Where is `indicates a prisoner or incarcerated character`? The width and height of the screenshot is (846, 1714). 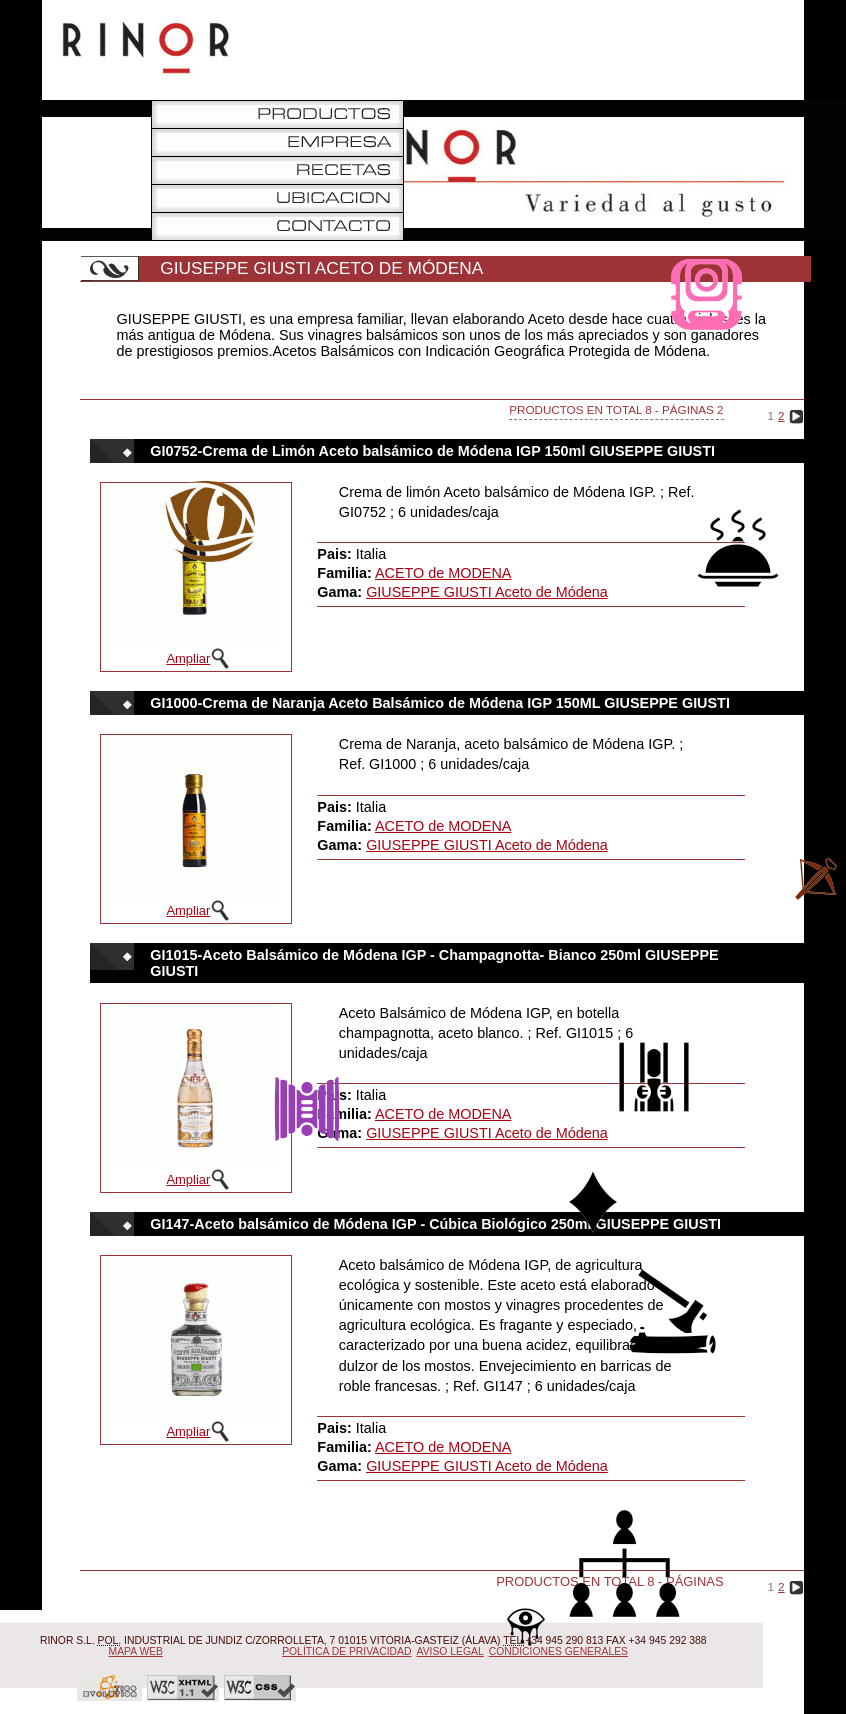 indicates a prisoner or incarcerated character is located at coordinates (654, 1077).